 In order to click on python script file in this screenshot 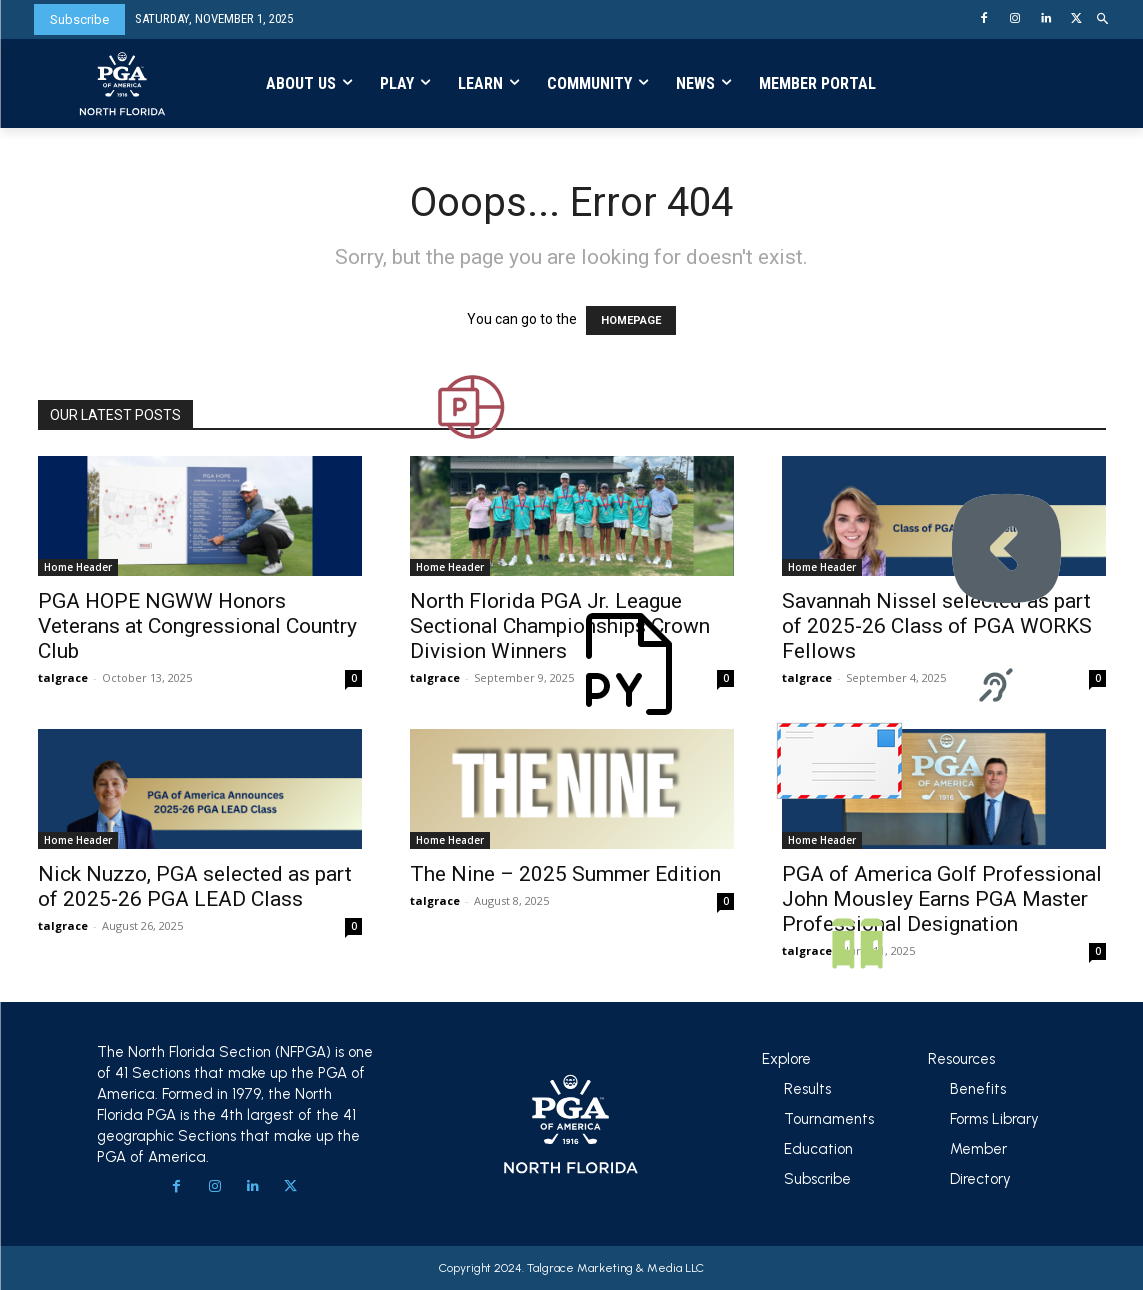, I will do `click(629, 664)`.